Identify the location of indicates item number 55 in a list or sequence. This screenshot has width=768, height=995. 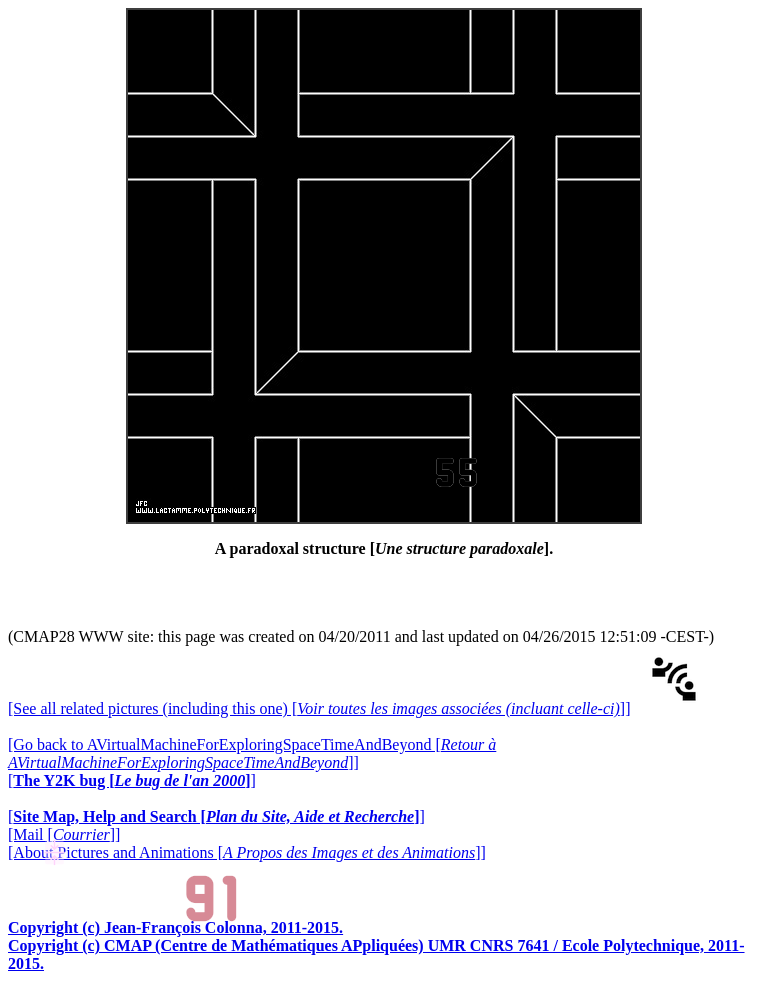
(456, 472).